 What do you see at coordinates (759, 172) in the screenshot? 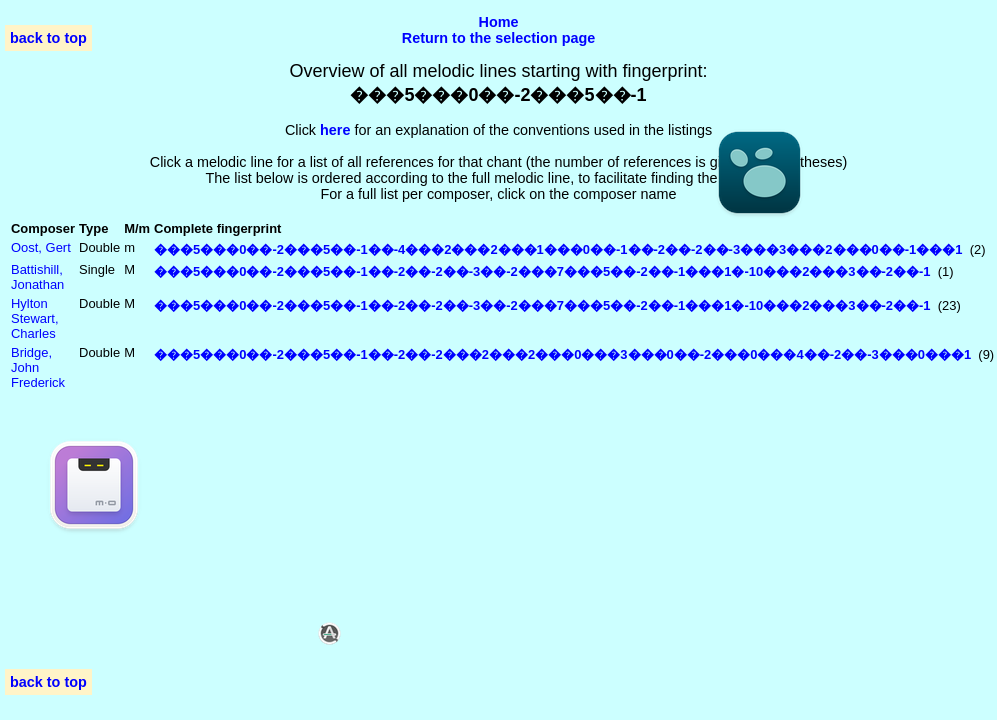
I see `open logseq app` at bounding box center [759, 172].